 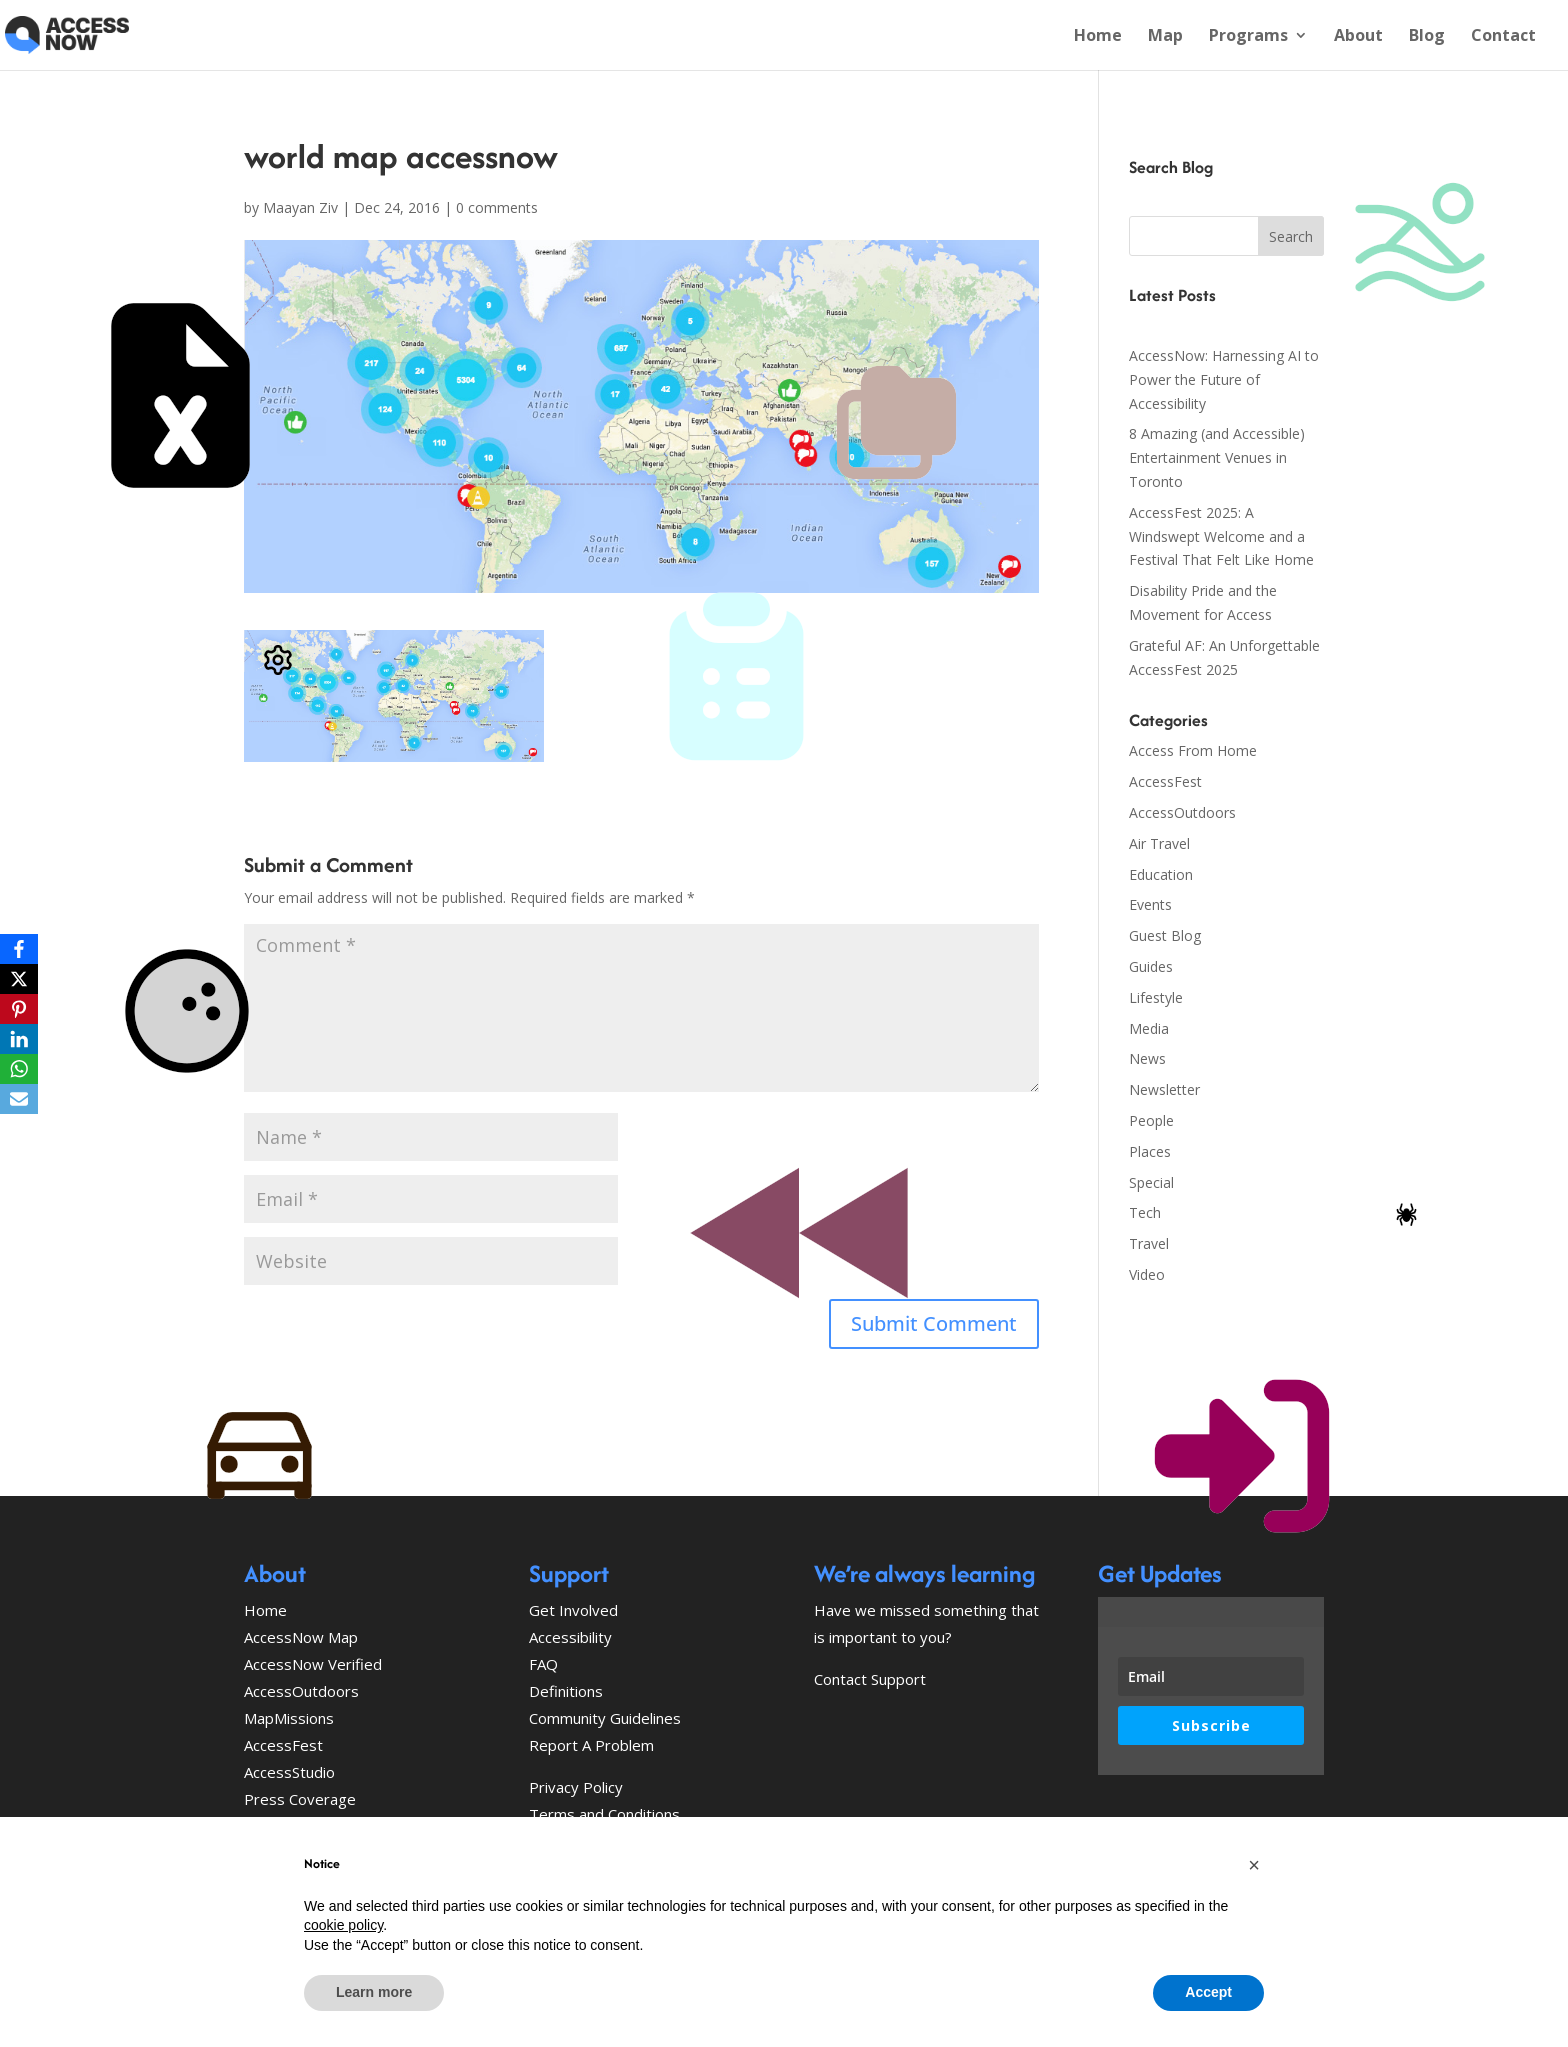 What do you see at coordinates (187, 1011) in the screenshot?
I see `access bowling or sports games` at bounding box center [187, 1011].